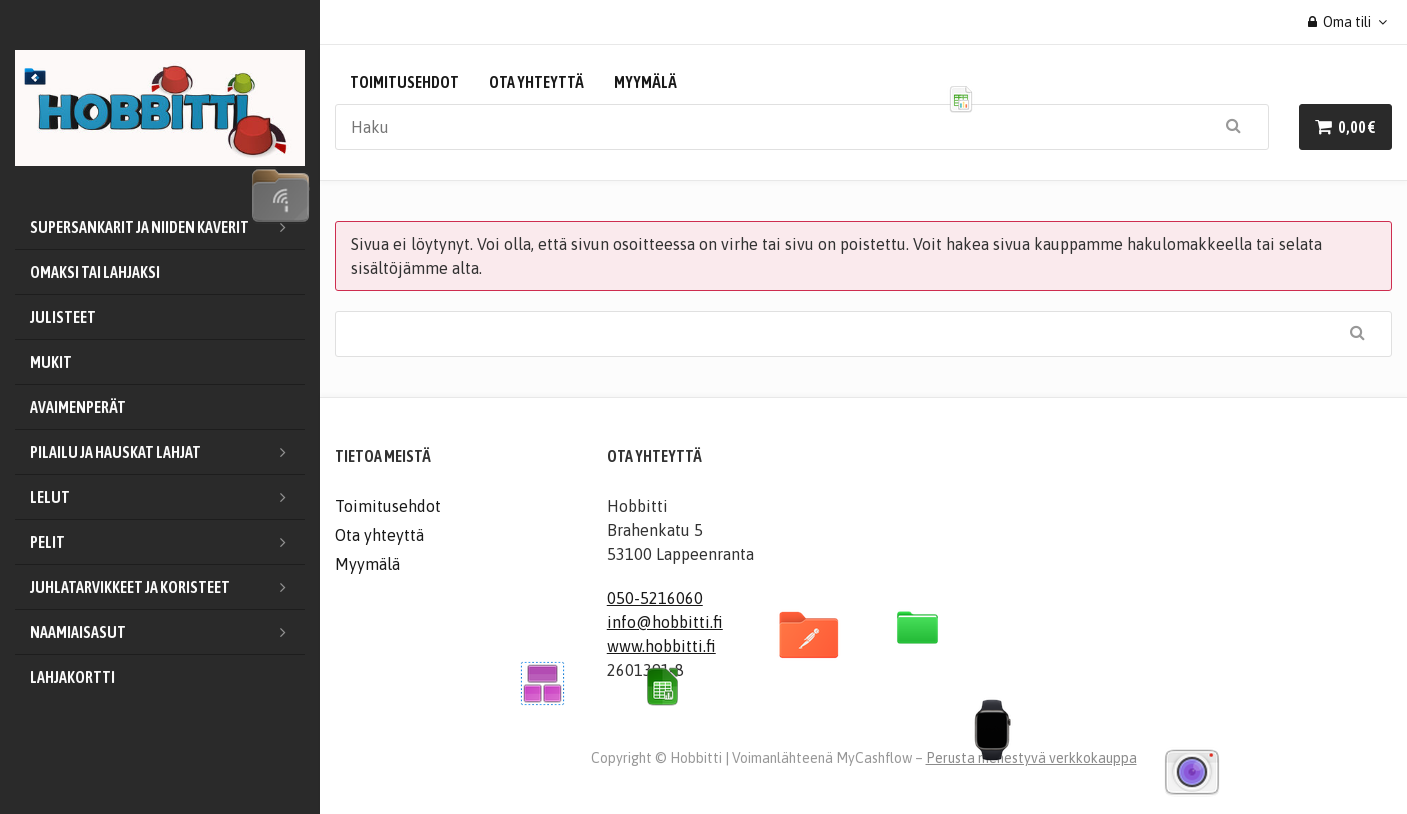  I want to click on open the cheese webcam application, so click(1192, 772).